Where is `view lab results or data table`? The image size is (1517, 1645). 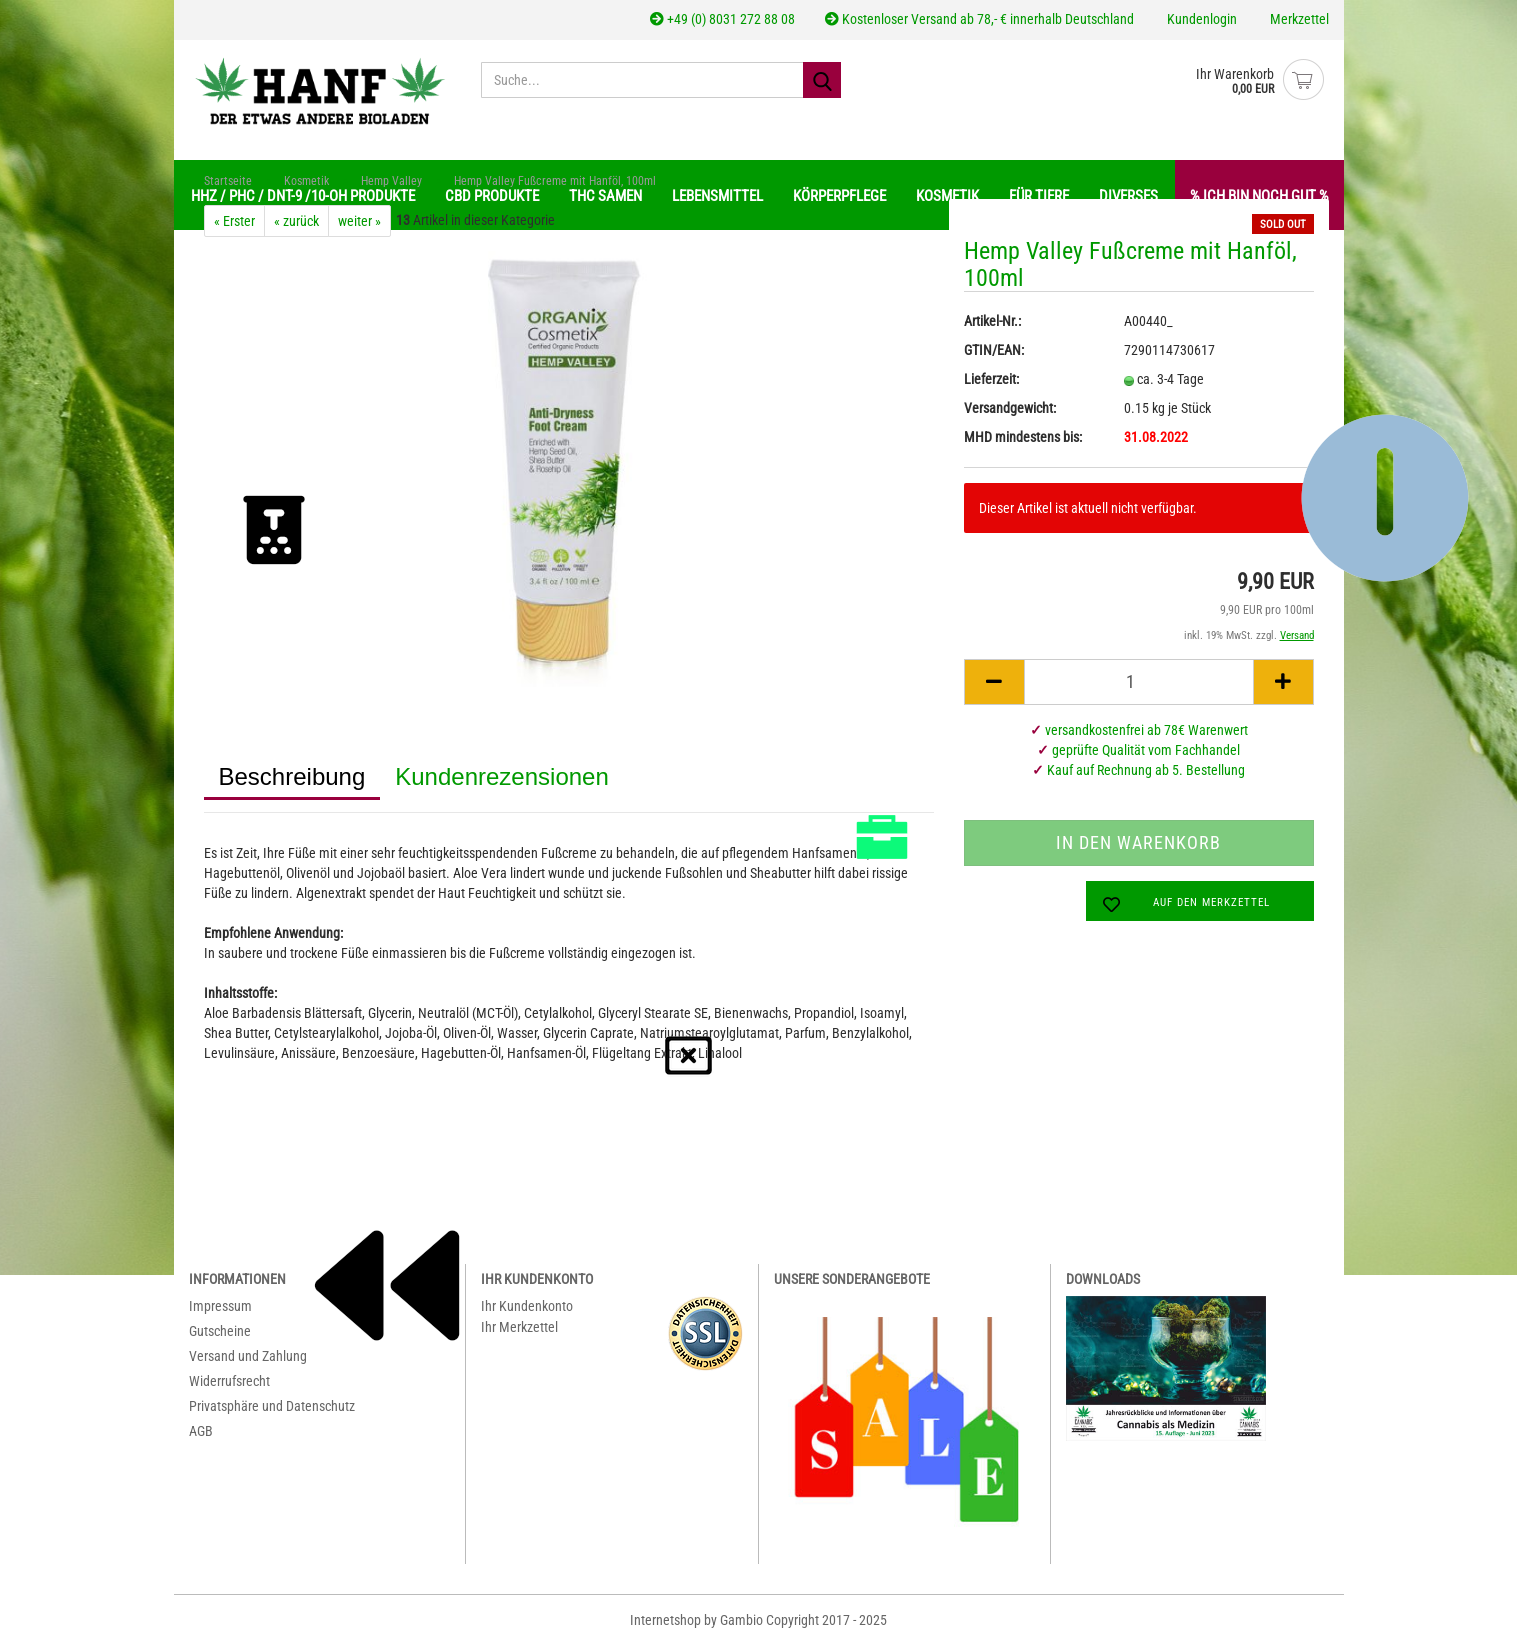 view lab results or data table is located at coordinates (274, 530).